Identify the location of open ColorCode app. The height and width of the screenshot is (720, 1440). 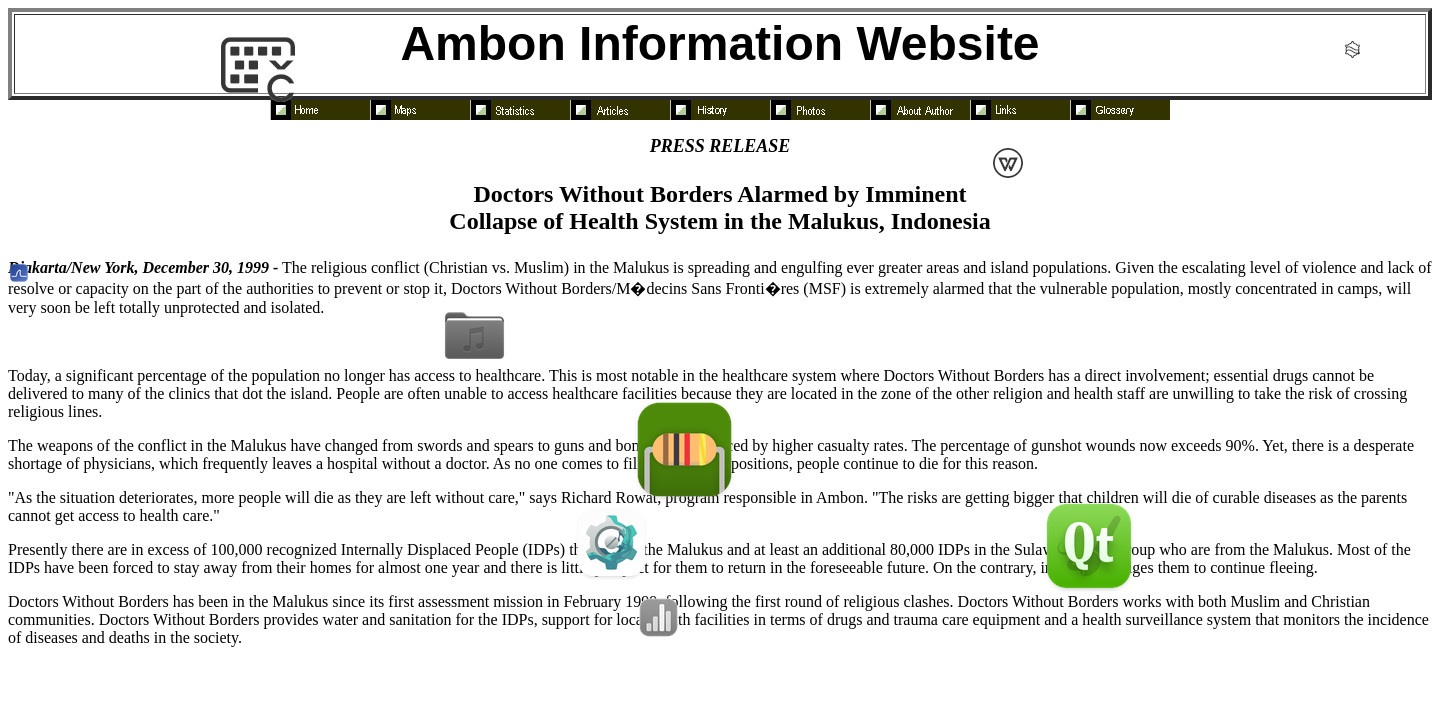
(684, 449).